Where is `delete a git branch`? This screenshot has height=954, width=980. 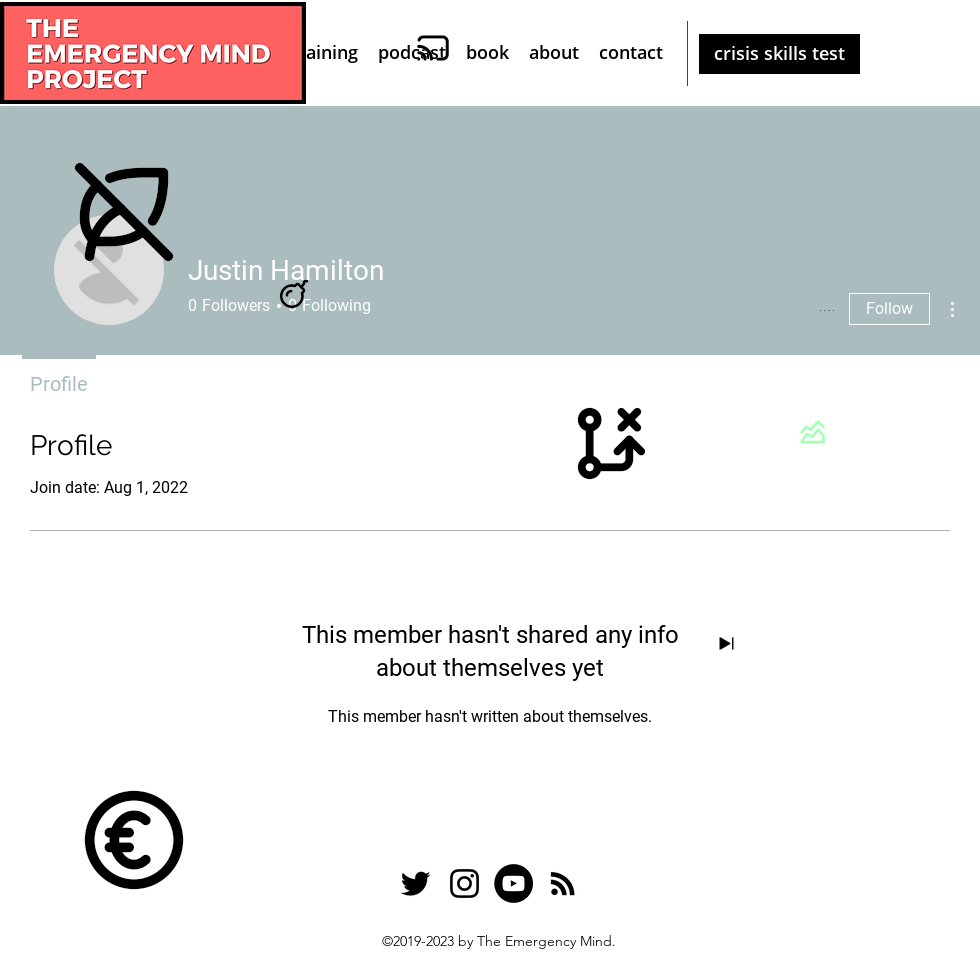 delete a git branch is located at coordinates (609, 443).